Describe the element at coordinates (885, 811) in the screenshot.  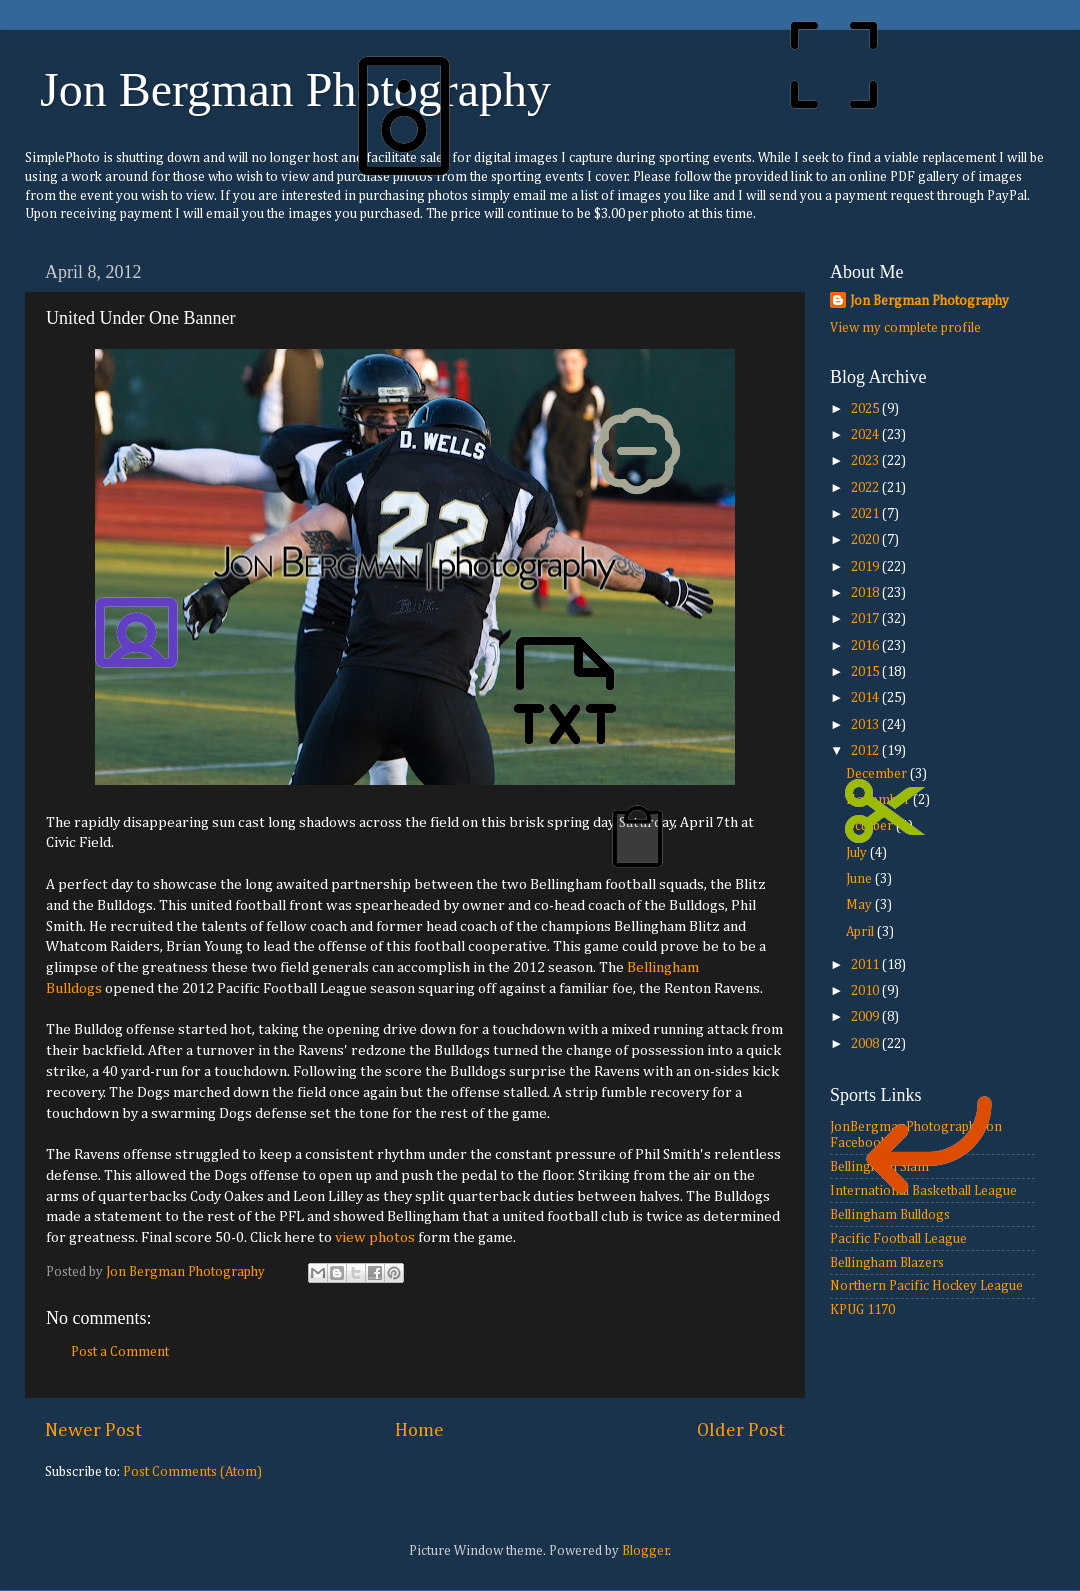
I see `cut selected content to clipboard` at that location.